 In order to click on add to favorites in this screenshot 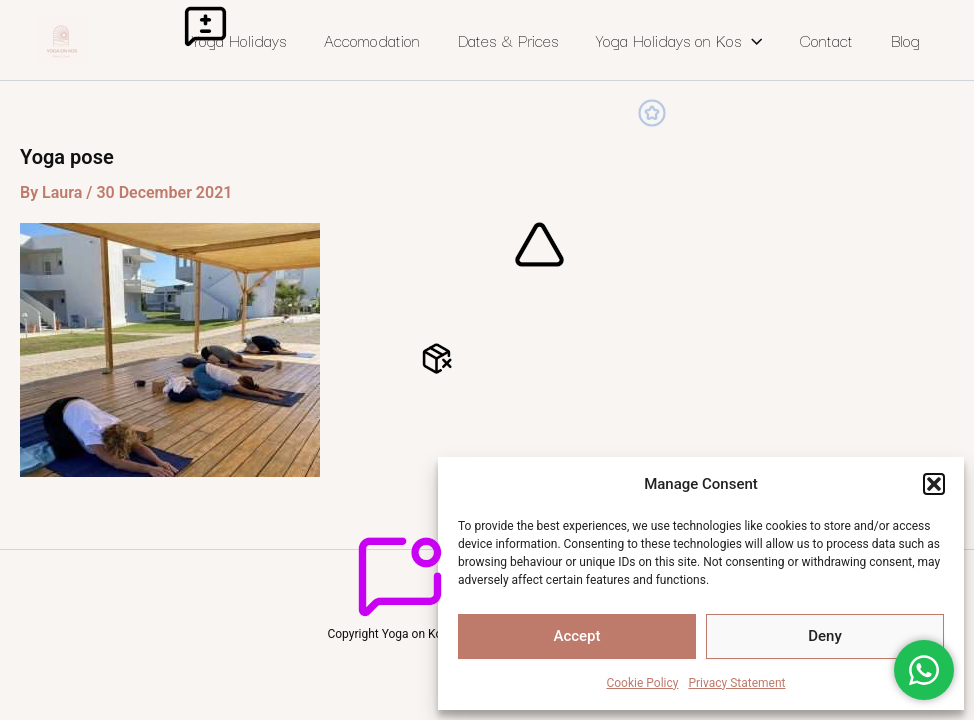, I will do `click(652, 113)`.